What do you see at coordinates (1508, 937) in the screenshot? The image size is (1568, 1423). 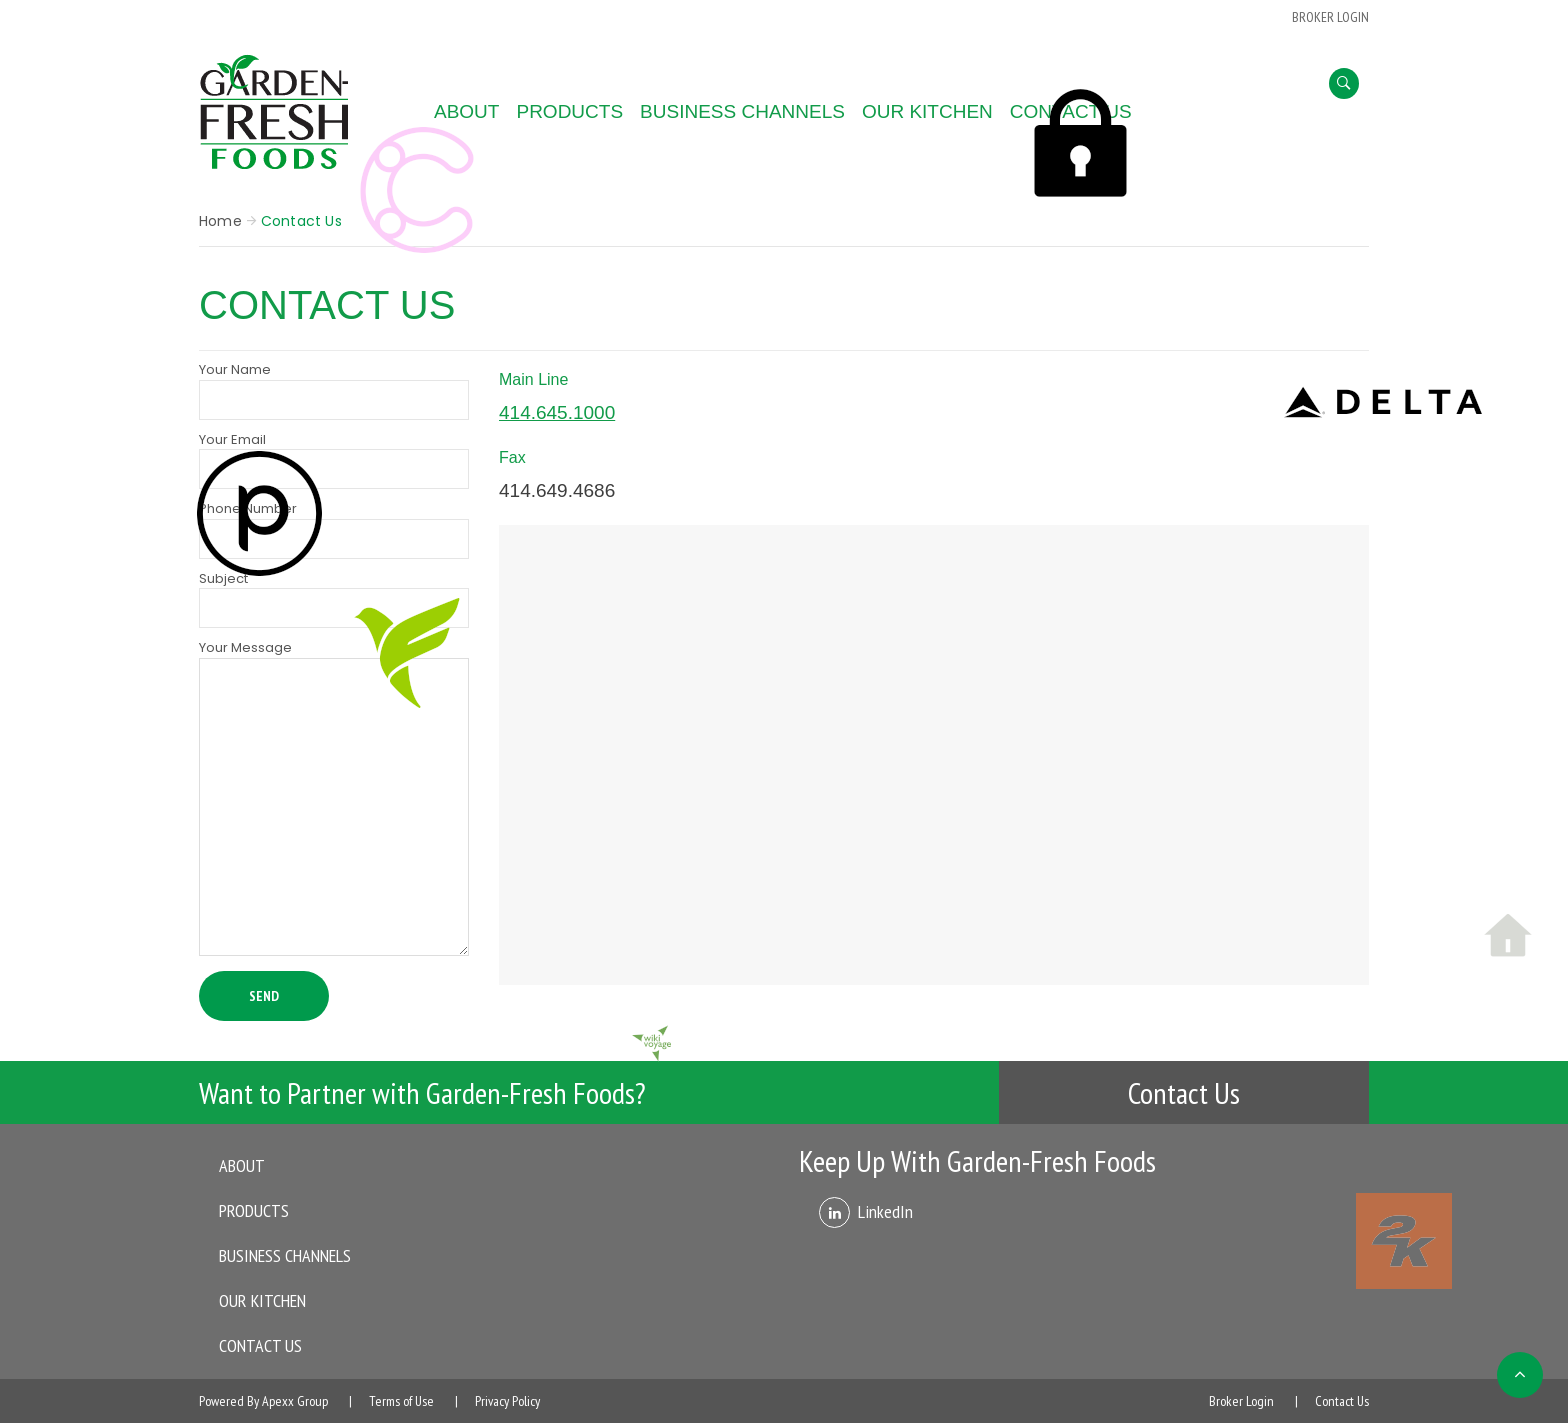 I see `navigate to home screen` at bounding box center [1508, 937].